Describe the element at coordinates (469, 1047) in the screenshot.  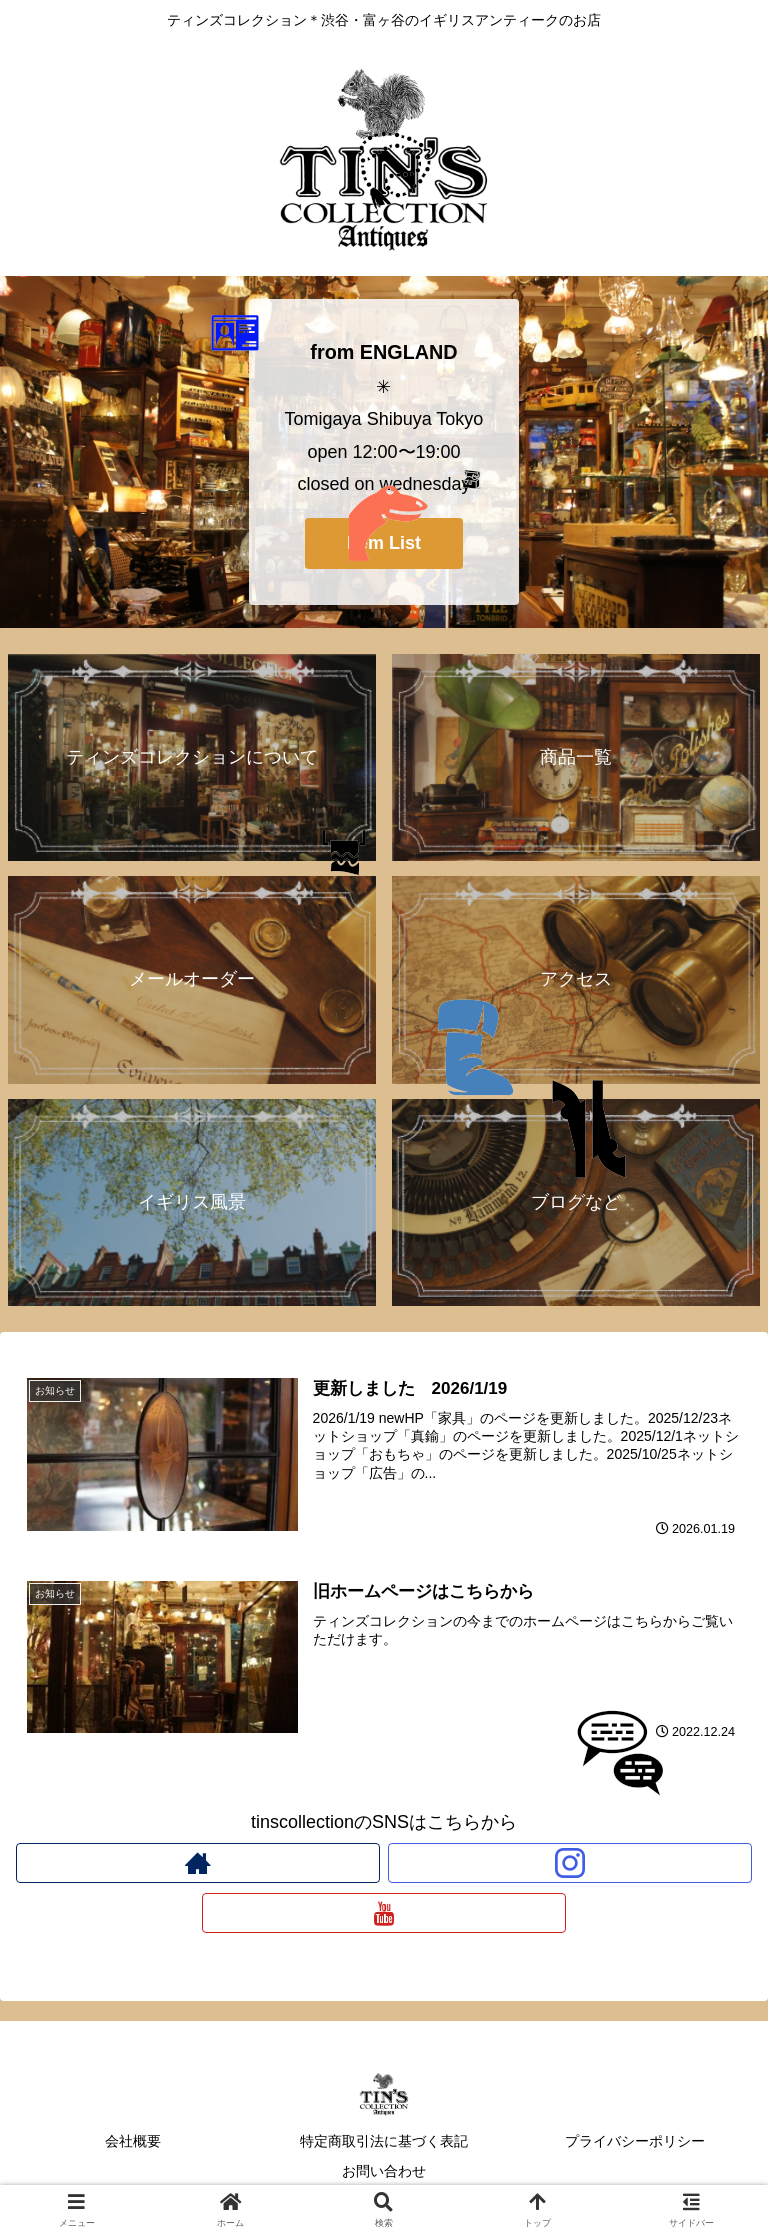
I see `equip footwear to your character` at that location.